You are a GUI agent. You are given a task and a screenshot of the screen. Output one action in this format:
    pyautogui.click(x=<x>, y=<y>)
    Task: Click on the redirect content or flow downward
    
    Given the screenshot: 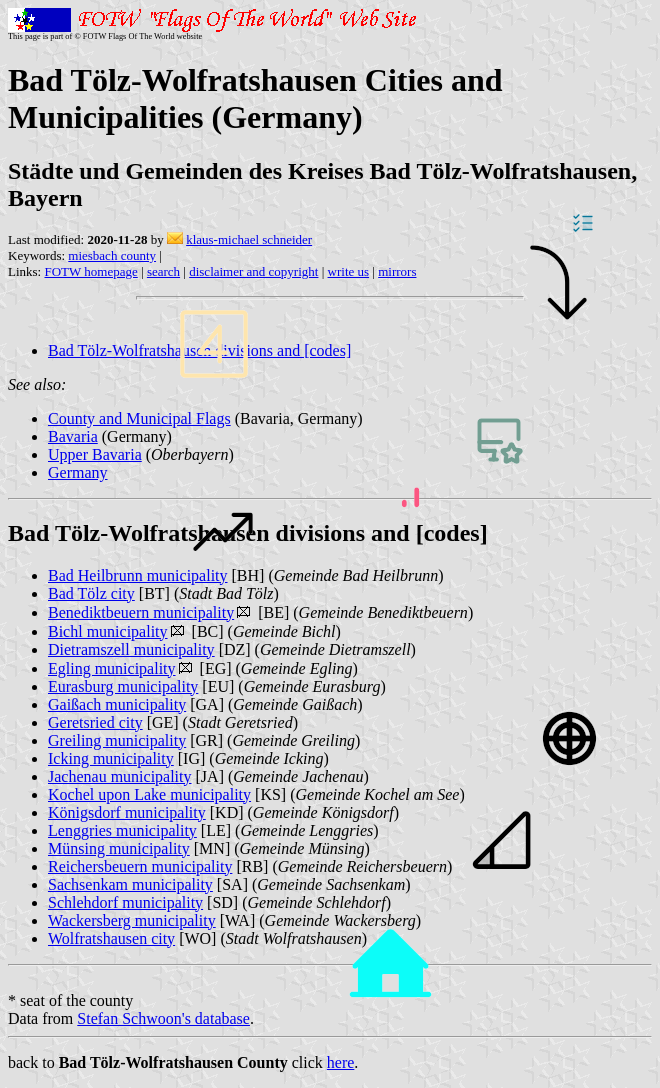 What is the action you would take?
    pyautogui.click(x=558, y=282)
    